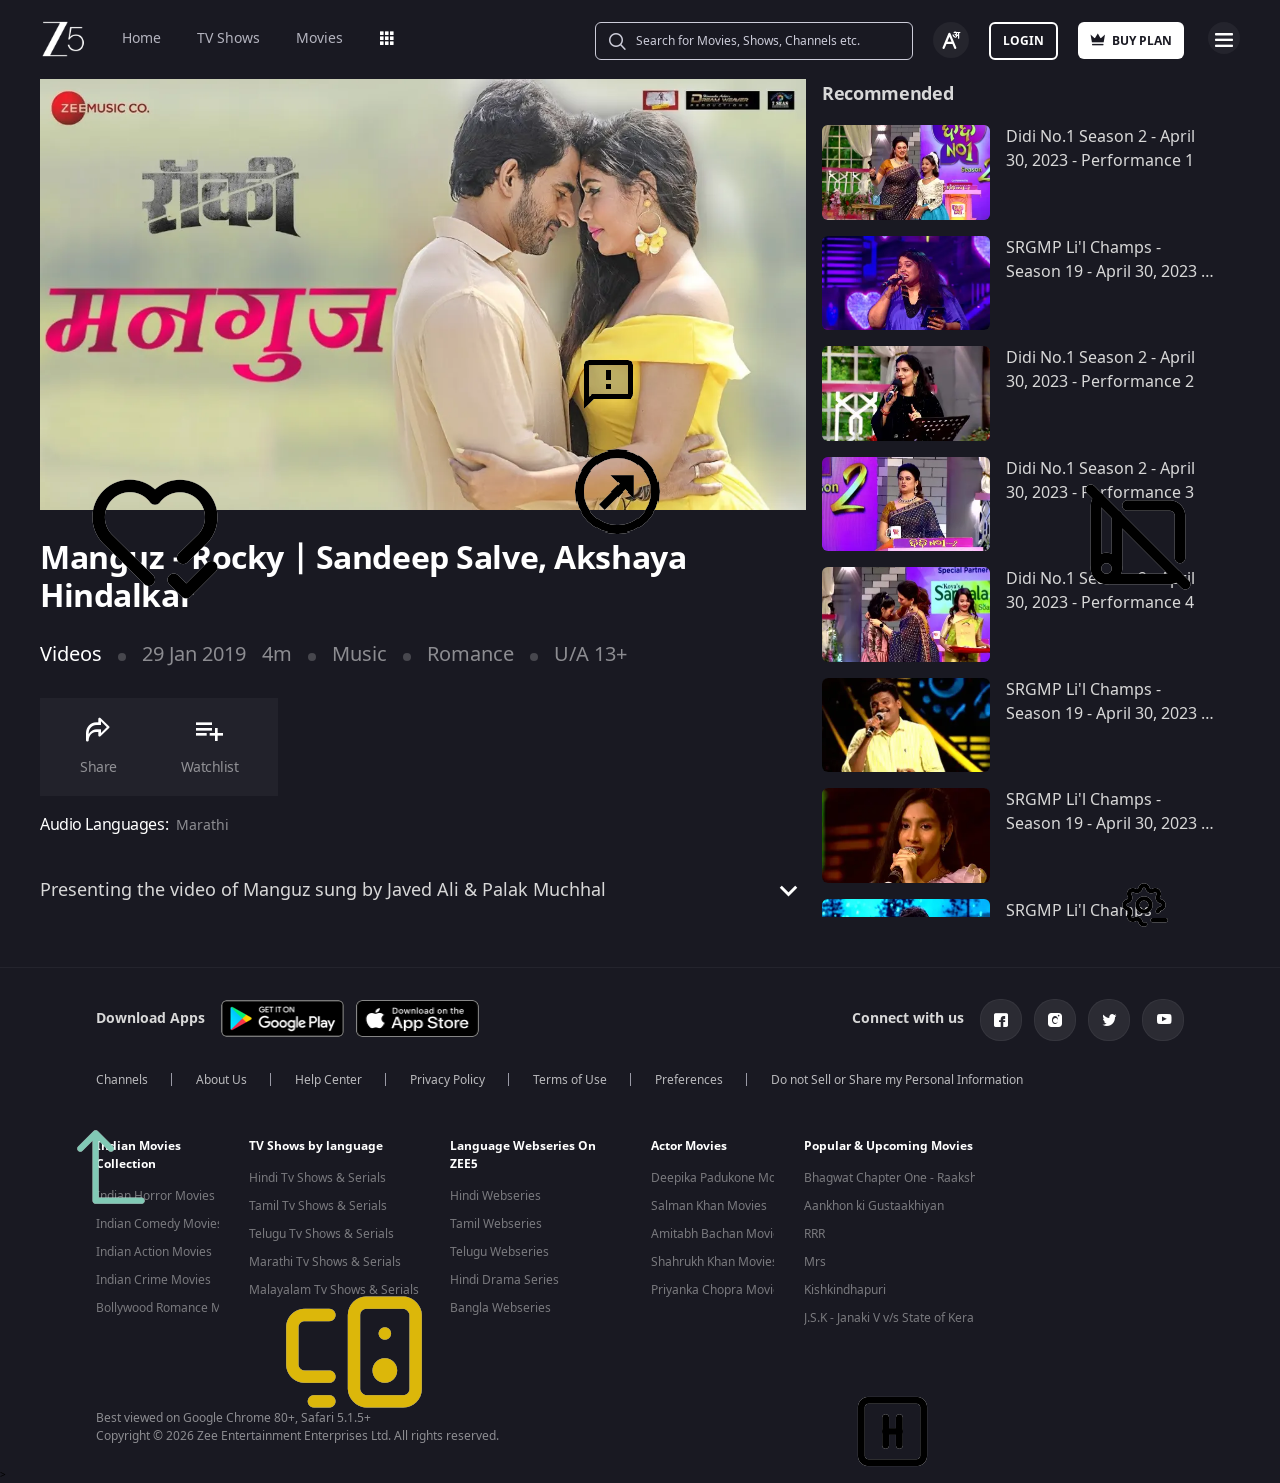 The height and width of the screenshot is (1483, 1280). What do you see at coordinates (155, 536) in the screenshot?
I see `item added to favorites successfully` at bounding box center [155, 536].